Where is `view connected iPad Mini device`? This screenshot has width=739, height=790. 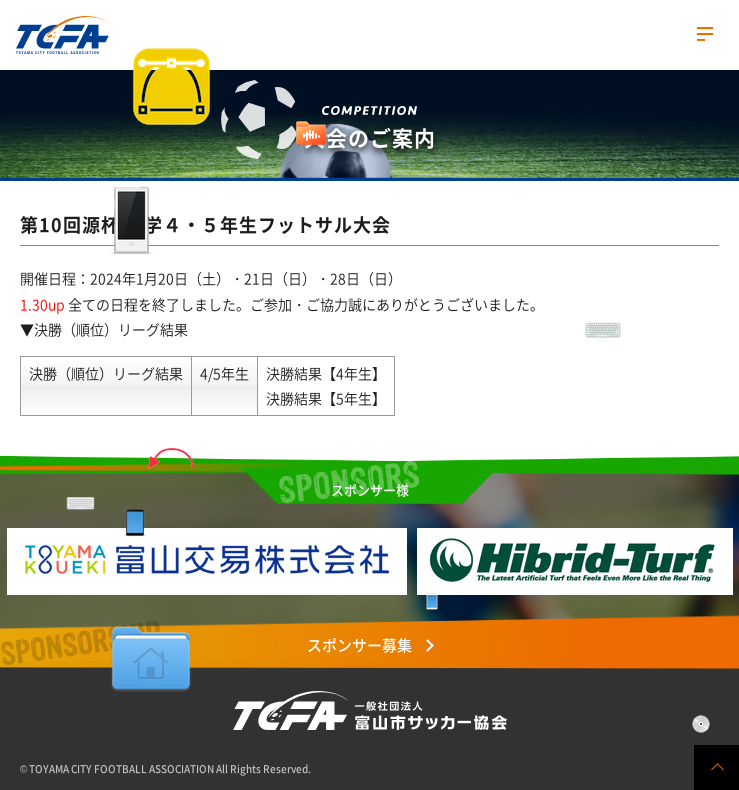 view connected iPad Mini device is located at coordinates (432, 600).